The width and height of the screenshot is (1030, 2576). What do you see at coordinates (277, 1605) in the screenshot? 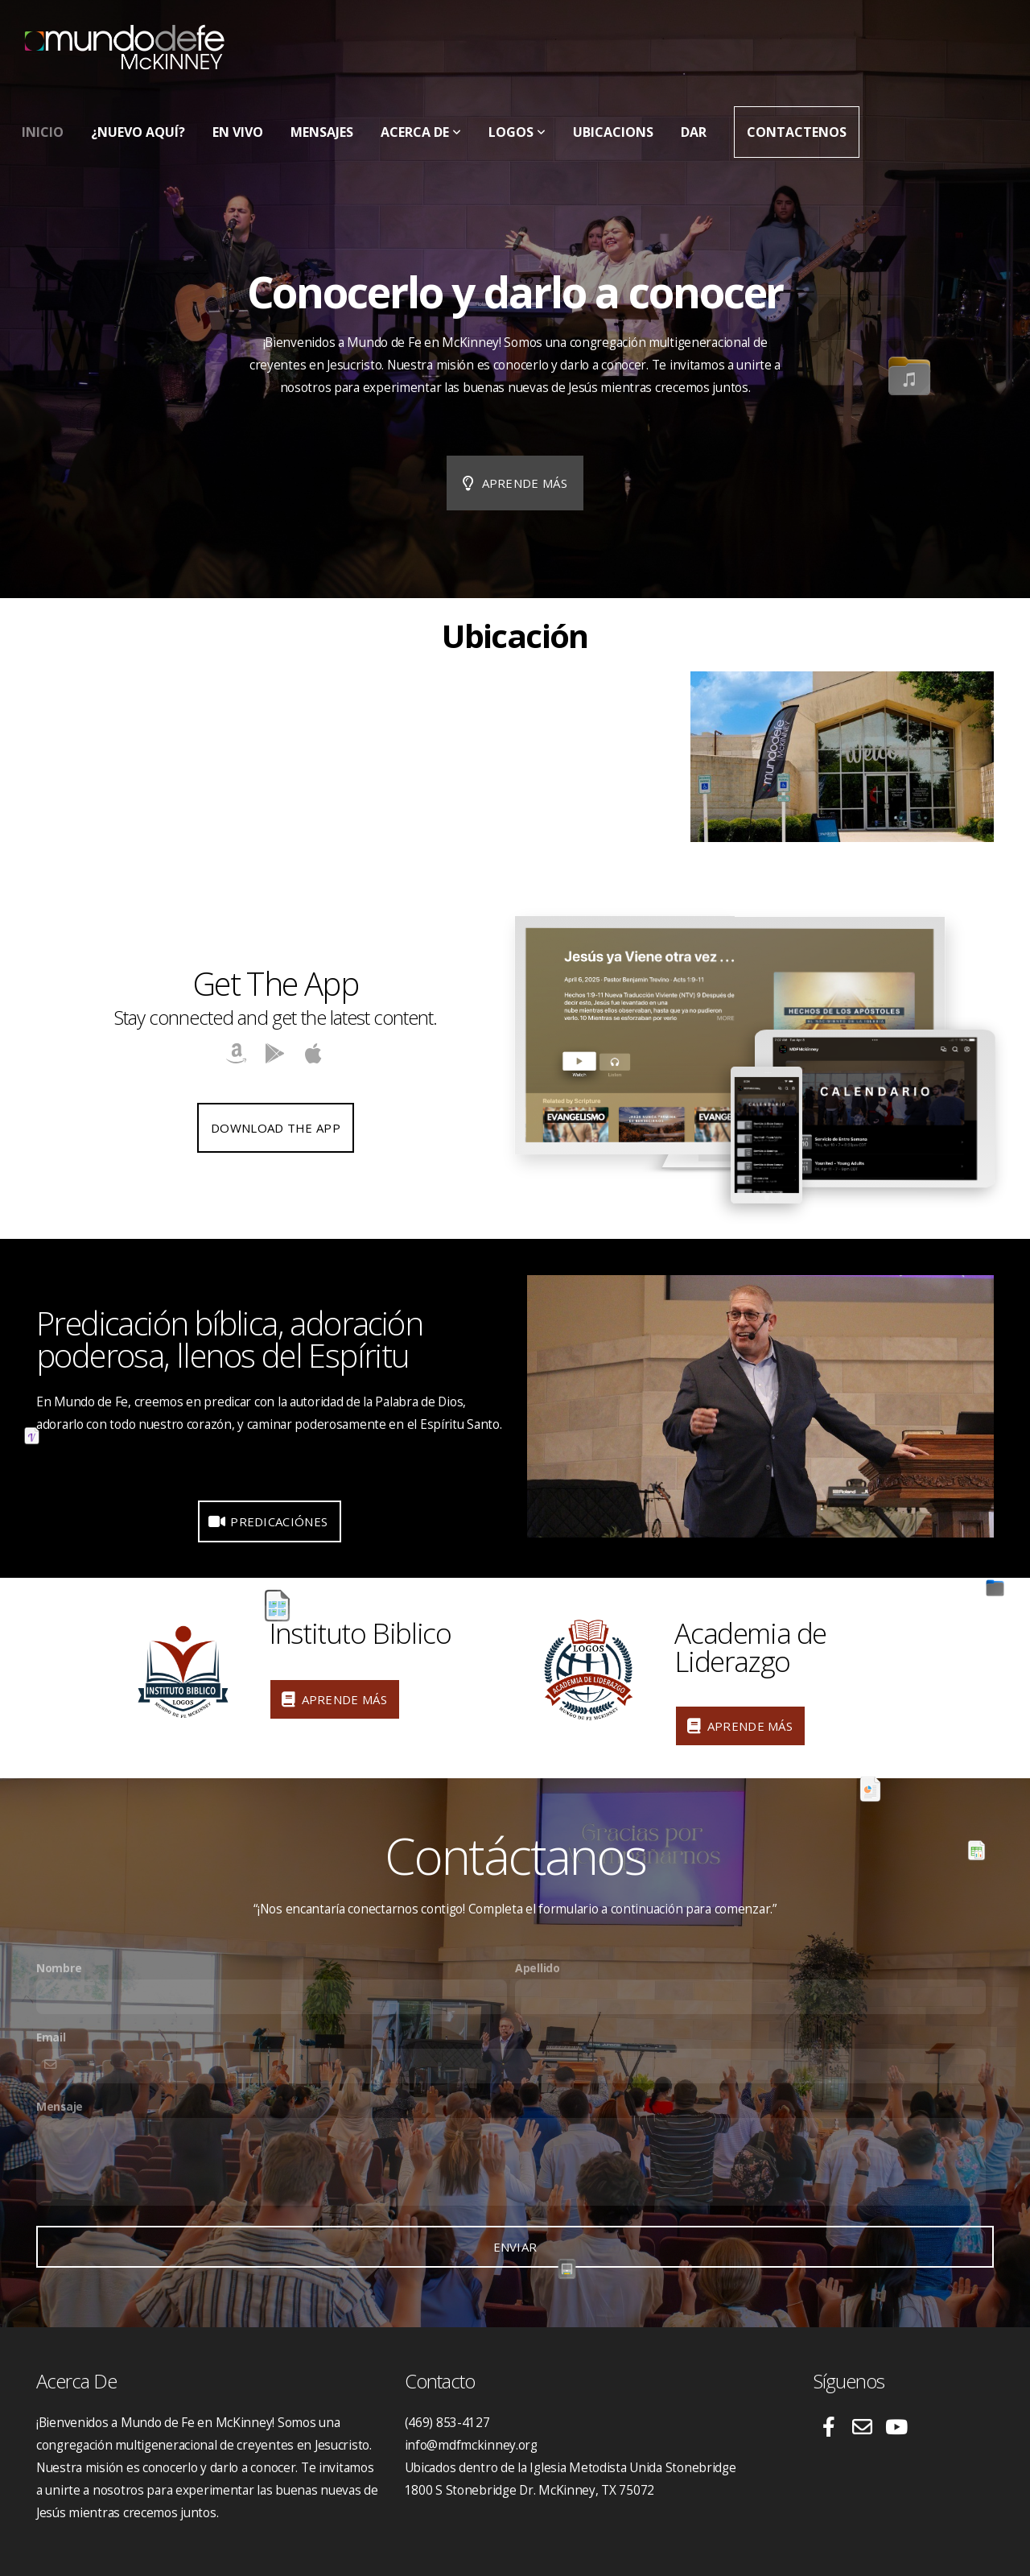
I see `libreoffice master document file type` at bounding box center [277, 1605].